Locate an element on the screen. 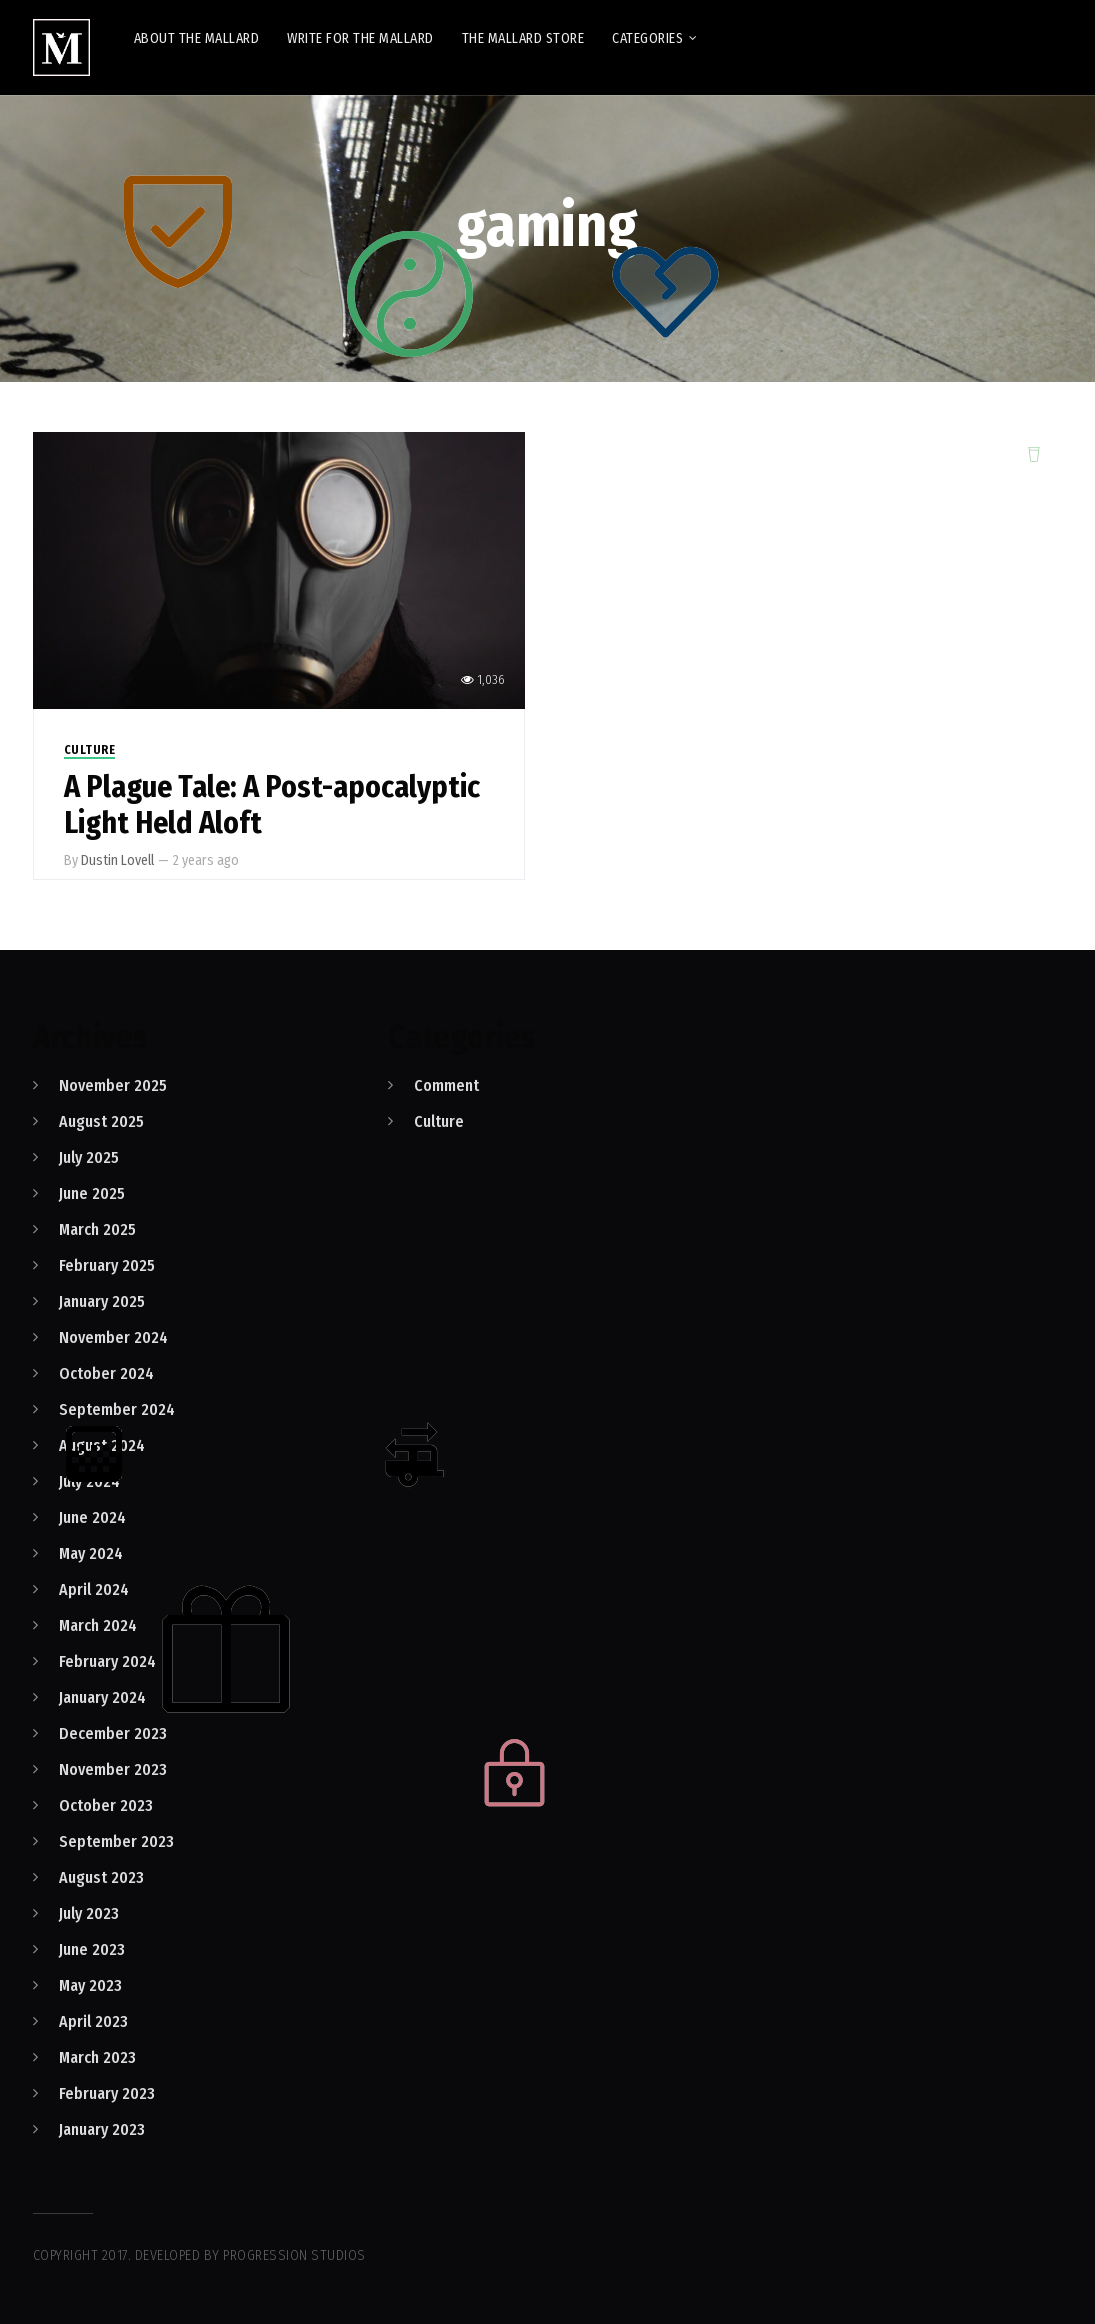 Image resolution: width=1095 pixels, height=2324 pixels. indicates verified or secure status is located at coordinates (178, 225).